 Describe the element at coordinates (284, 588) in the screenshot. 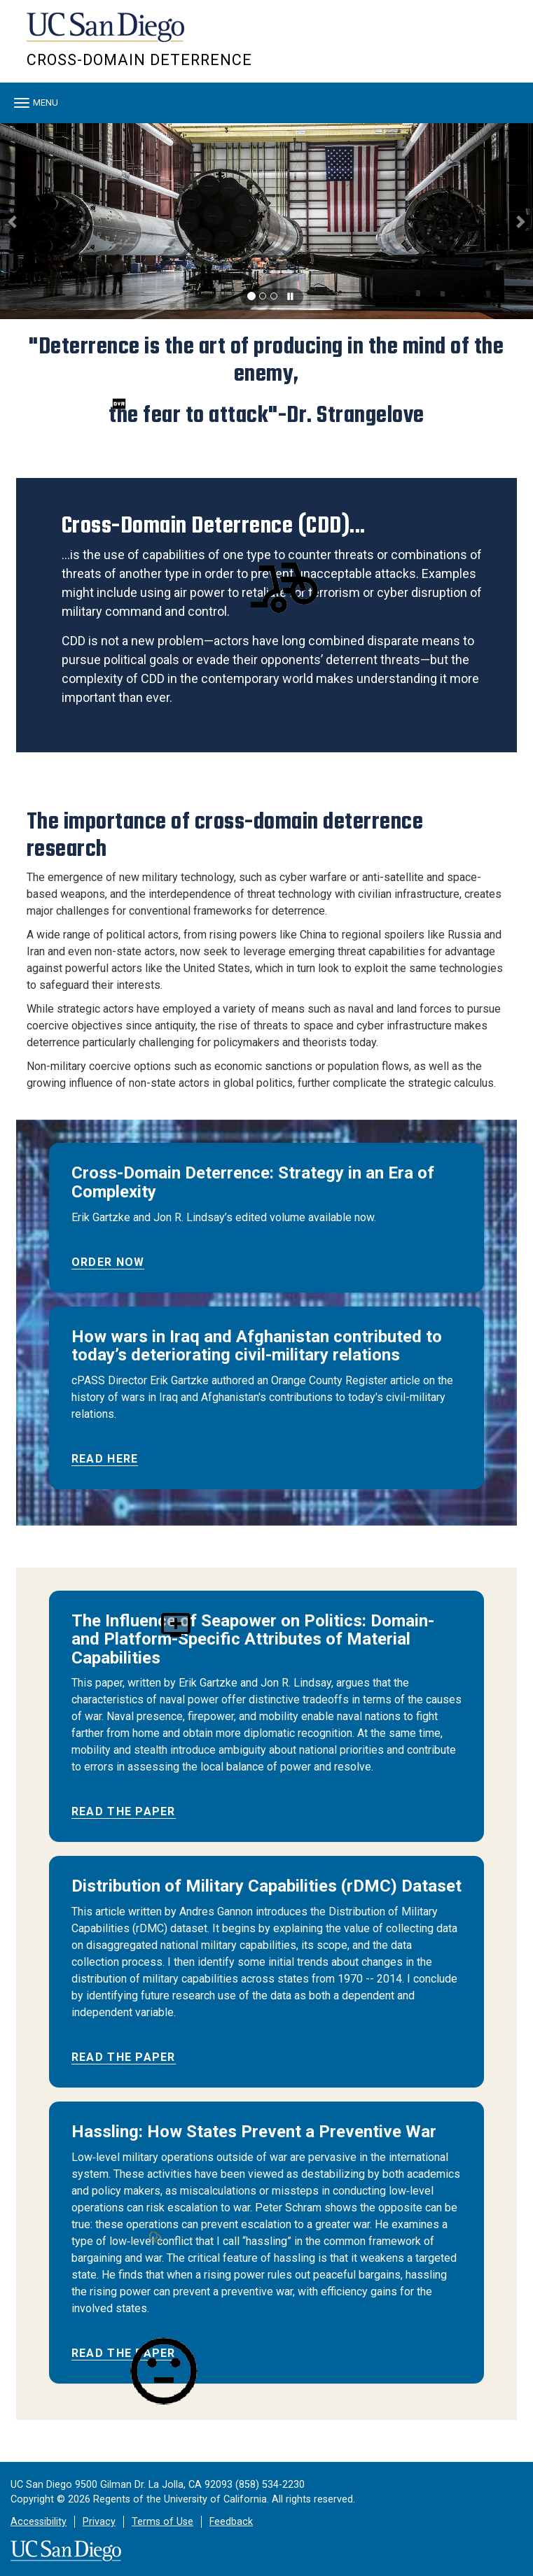

I see `view bike and scooter rental options` at that location.